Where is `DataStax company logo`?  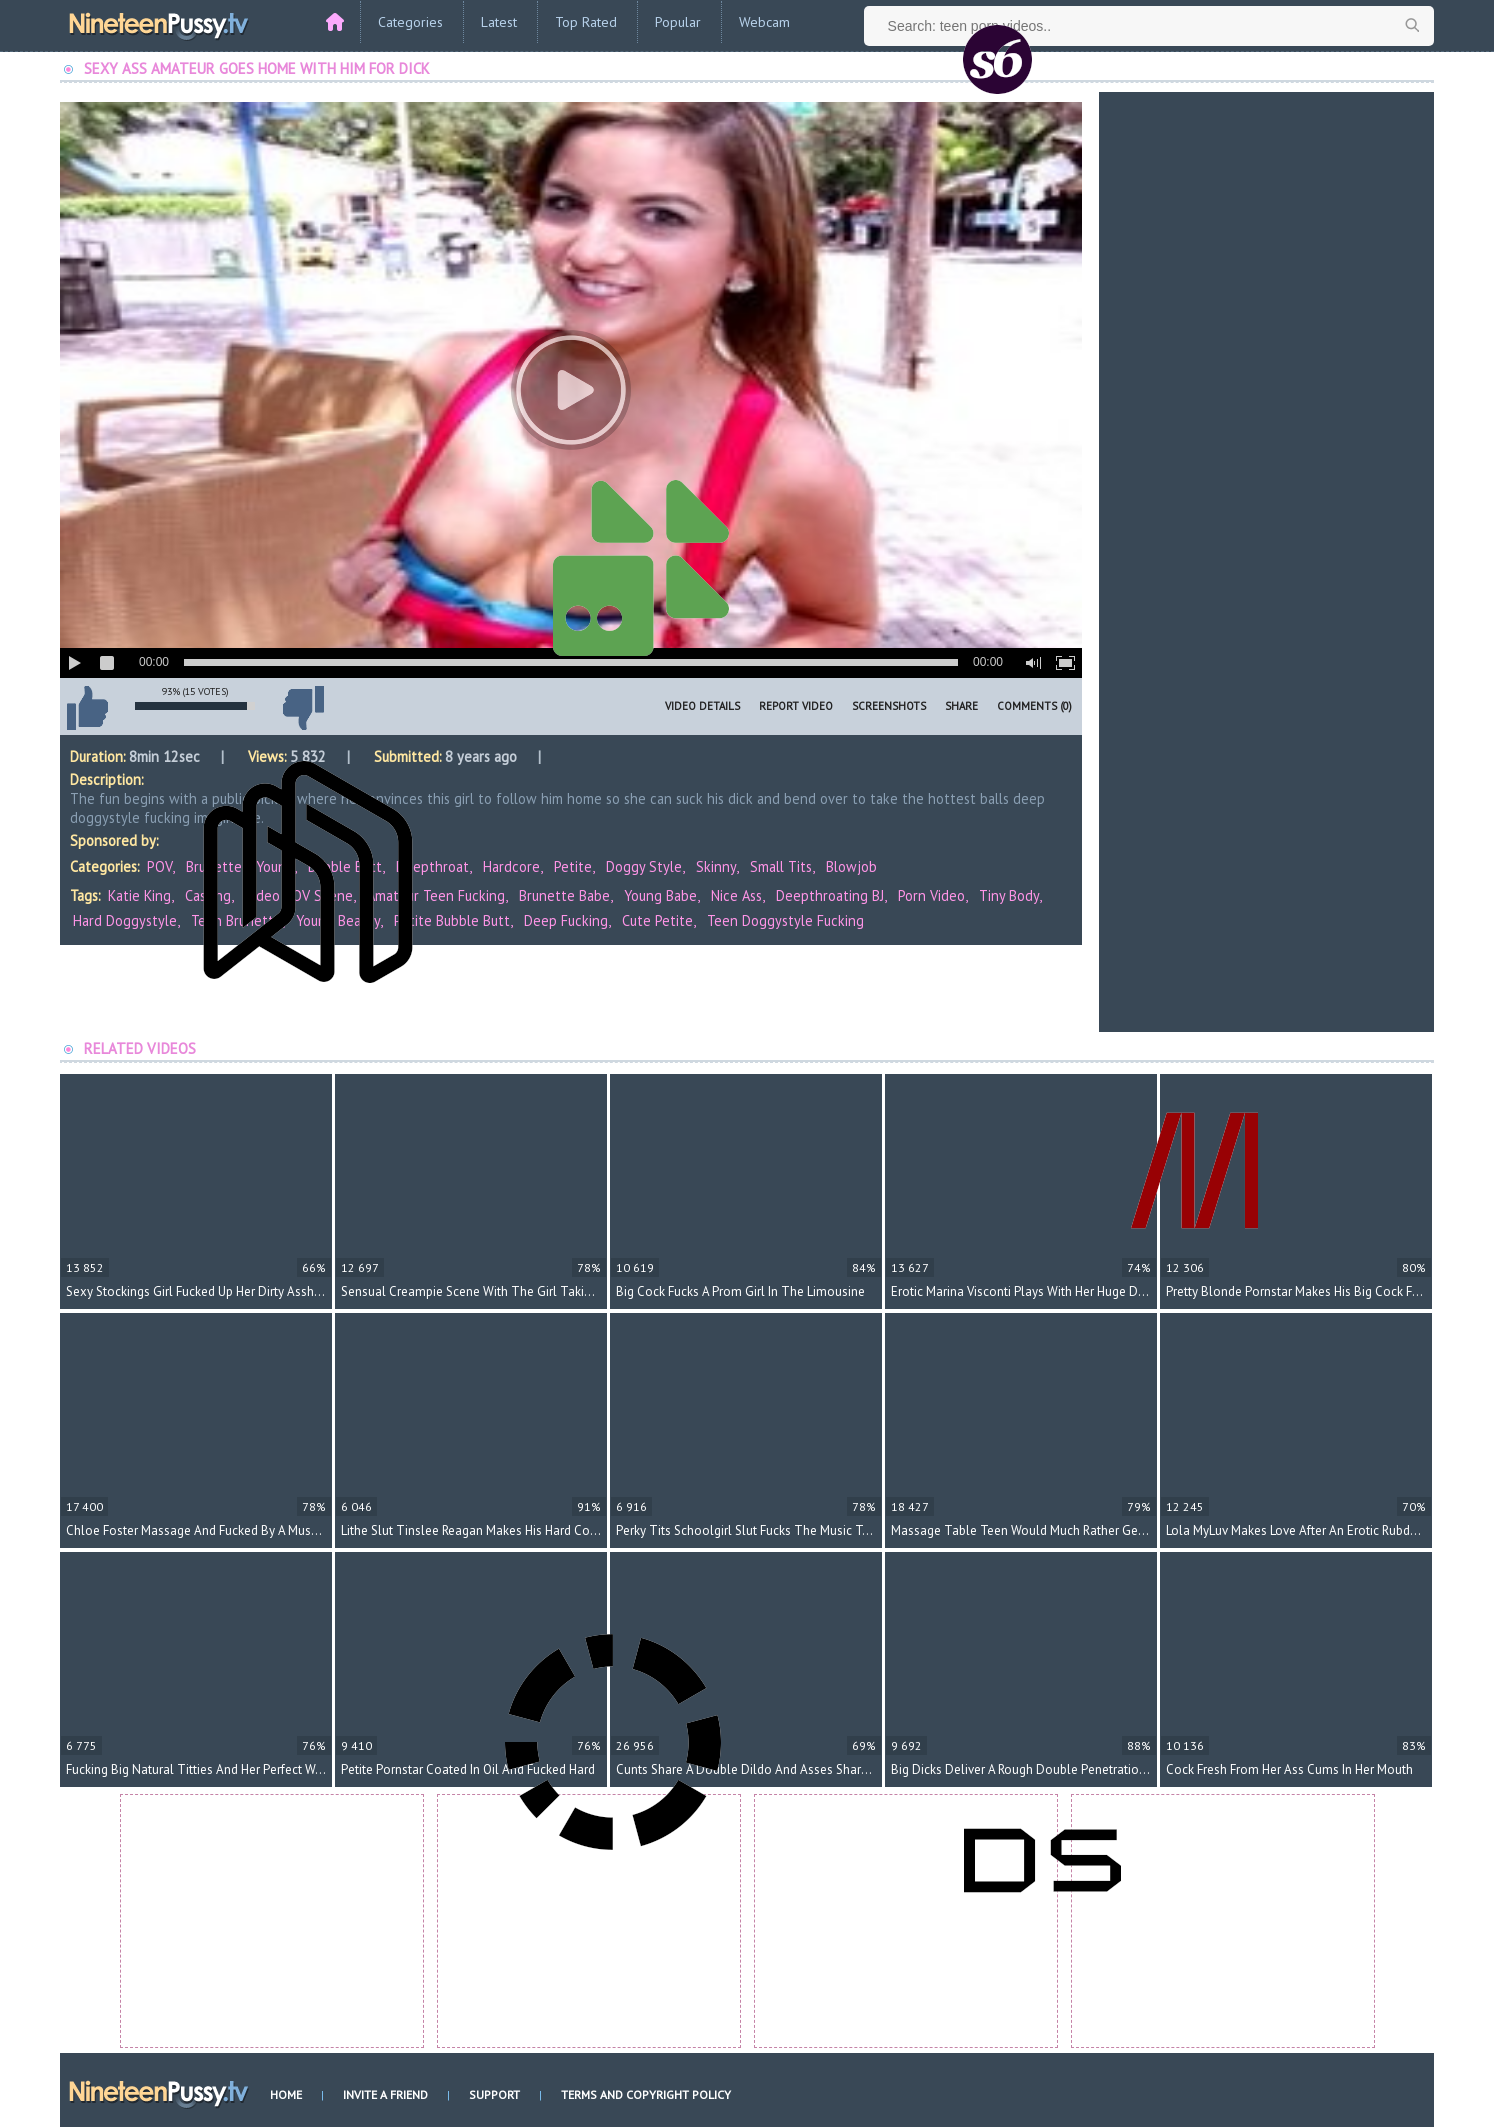 DataStax company logo is located at coordinates (1042, 1860).